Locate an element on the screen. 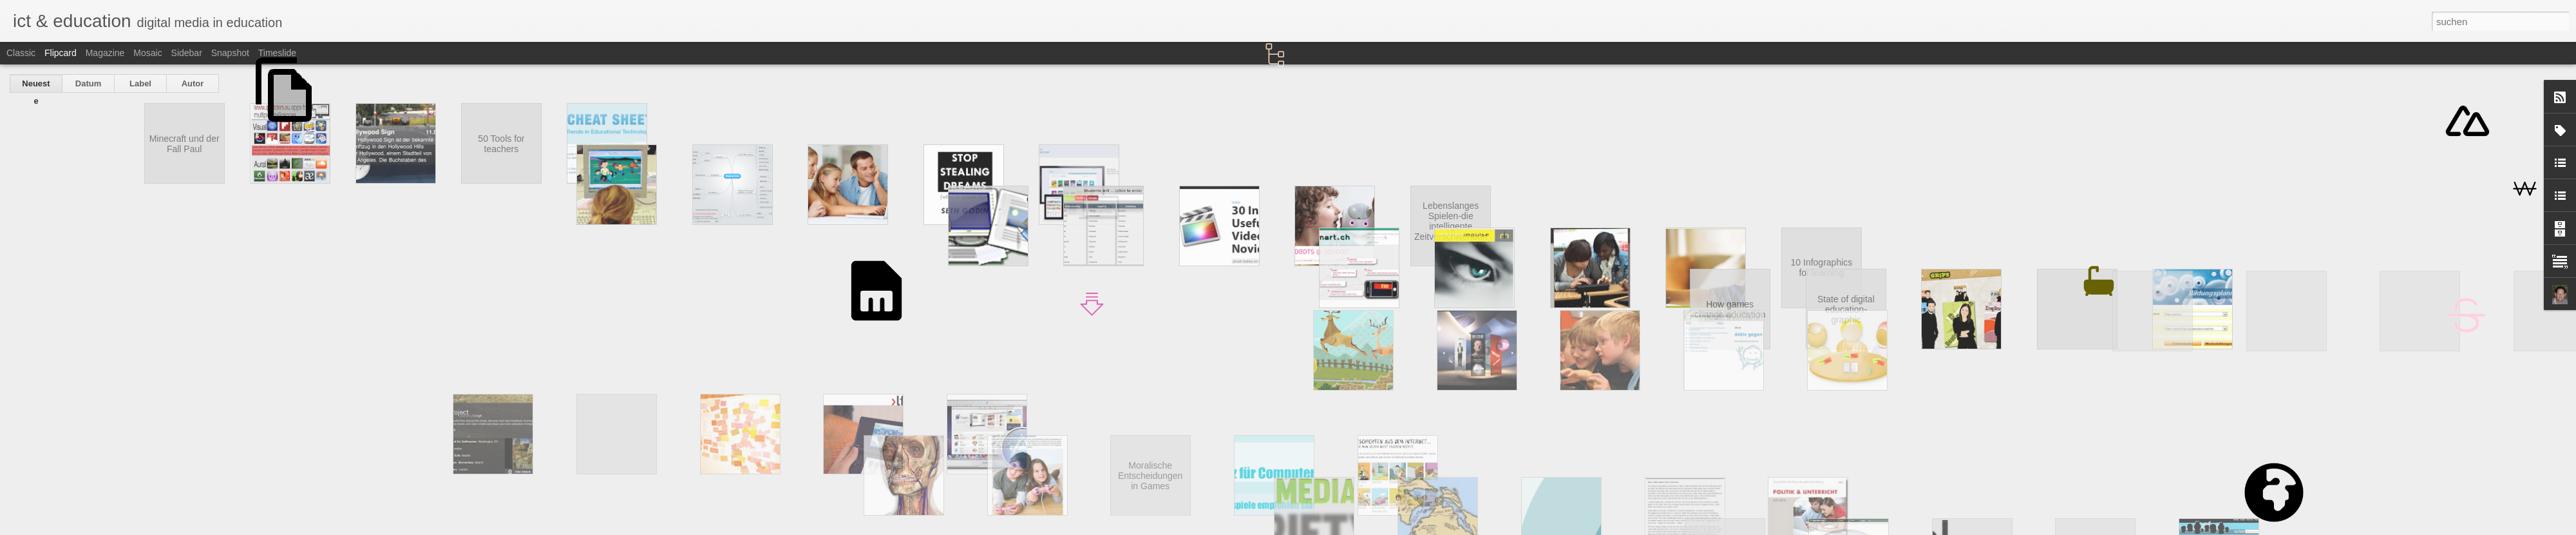  apply strikethrough formatting to selected text is located at coordinates (2467, 315).